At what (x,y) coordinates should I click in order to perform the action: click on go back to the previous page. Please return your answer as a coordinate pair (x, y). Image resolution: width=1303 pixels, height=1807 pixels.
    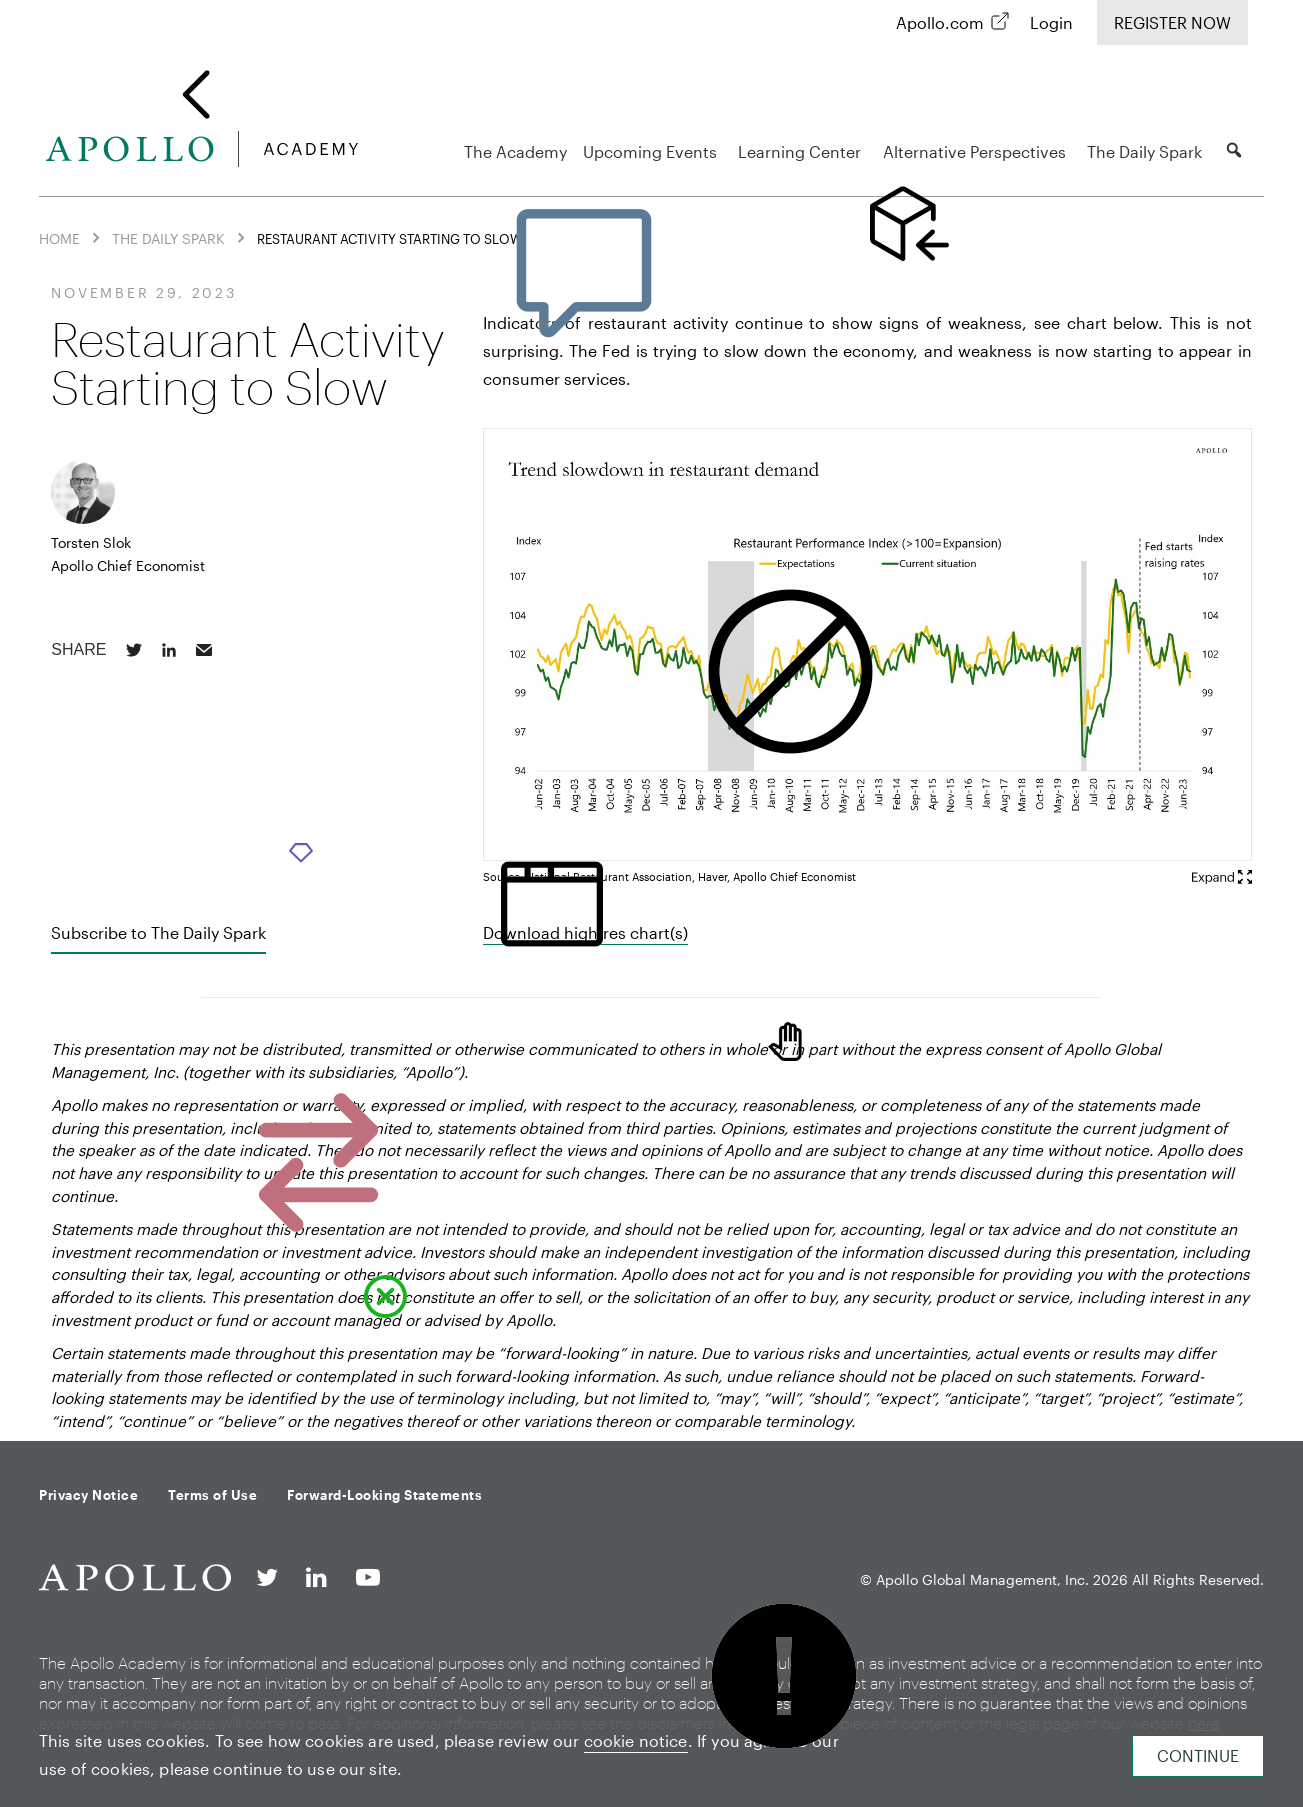
    Looking at the image, I should click on (197, 94).